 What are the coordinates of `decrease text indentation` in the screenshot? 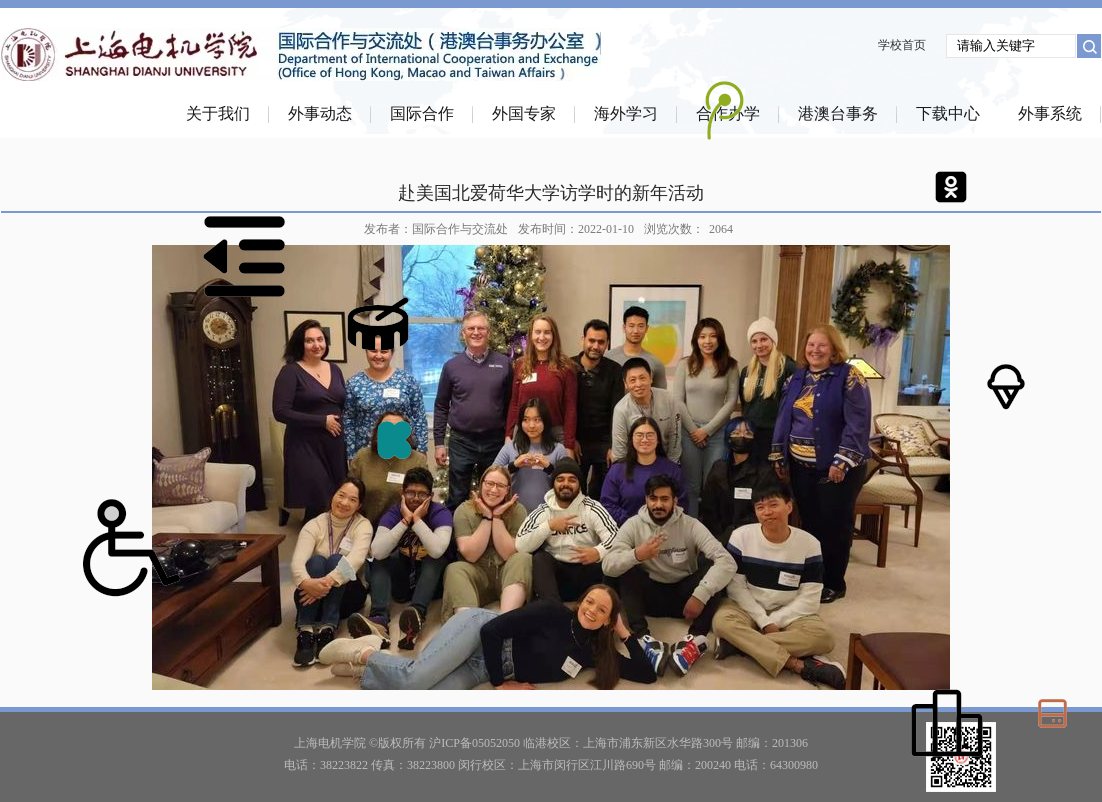 It's located at (244, 256).